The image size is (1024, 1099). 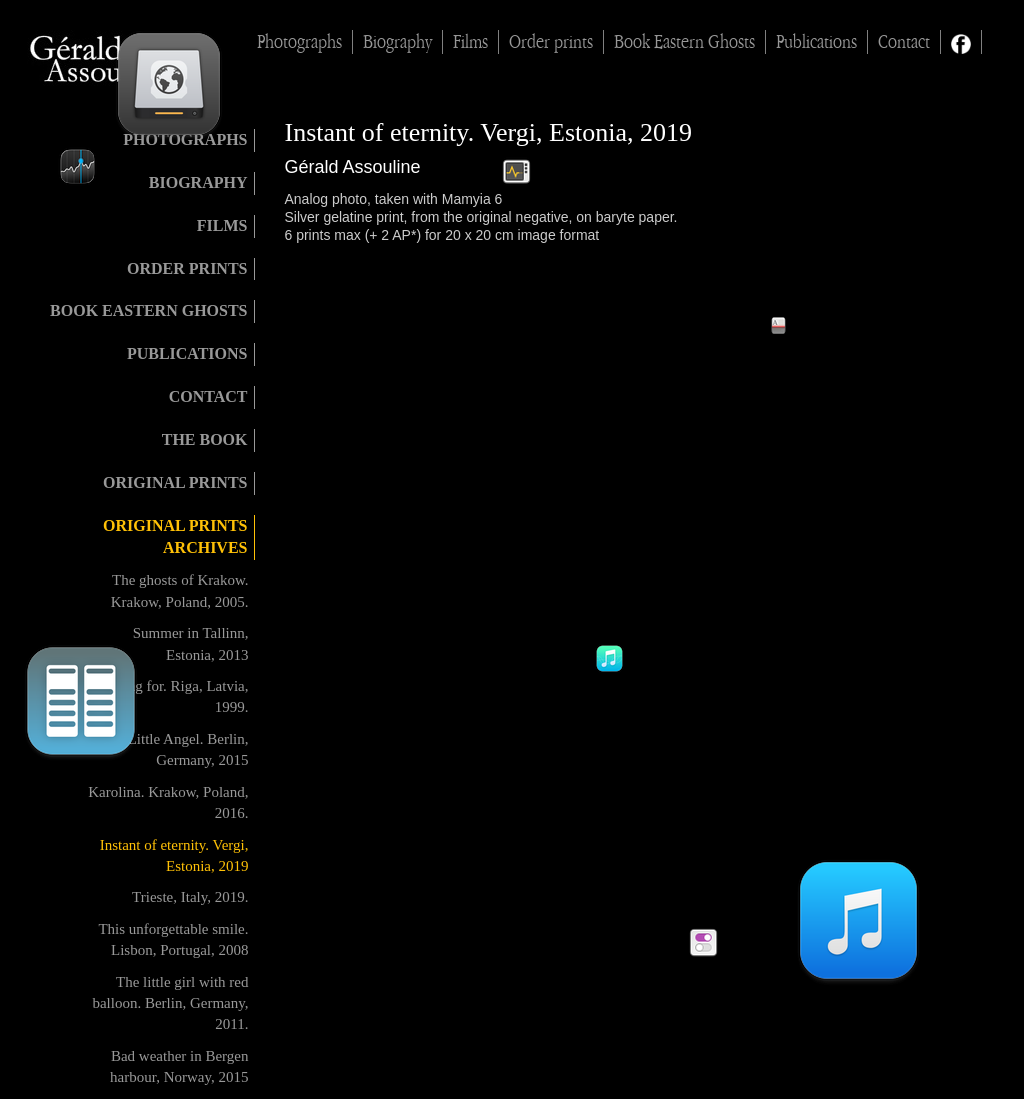 What do you see at coordinates (516, 171) in the screenshot?
I see `launch htop system monitor` at bounding box center [516, 171].